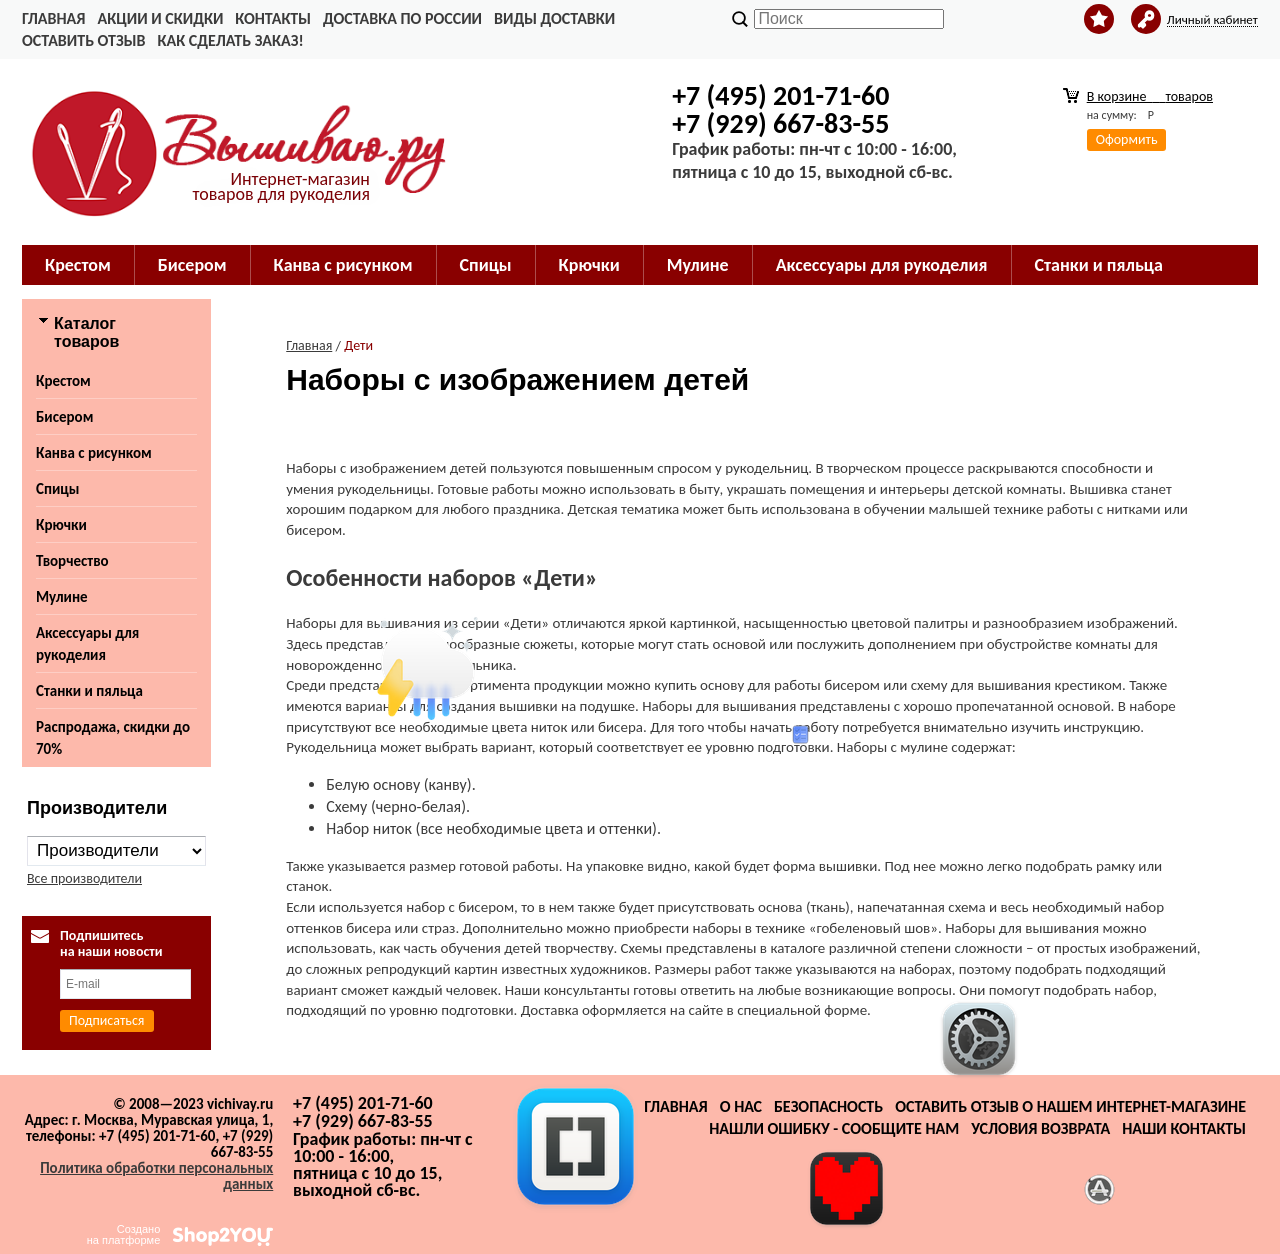 The image size is (1280, 1254). I want to click on launch undertale, so click(846, 1188).